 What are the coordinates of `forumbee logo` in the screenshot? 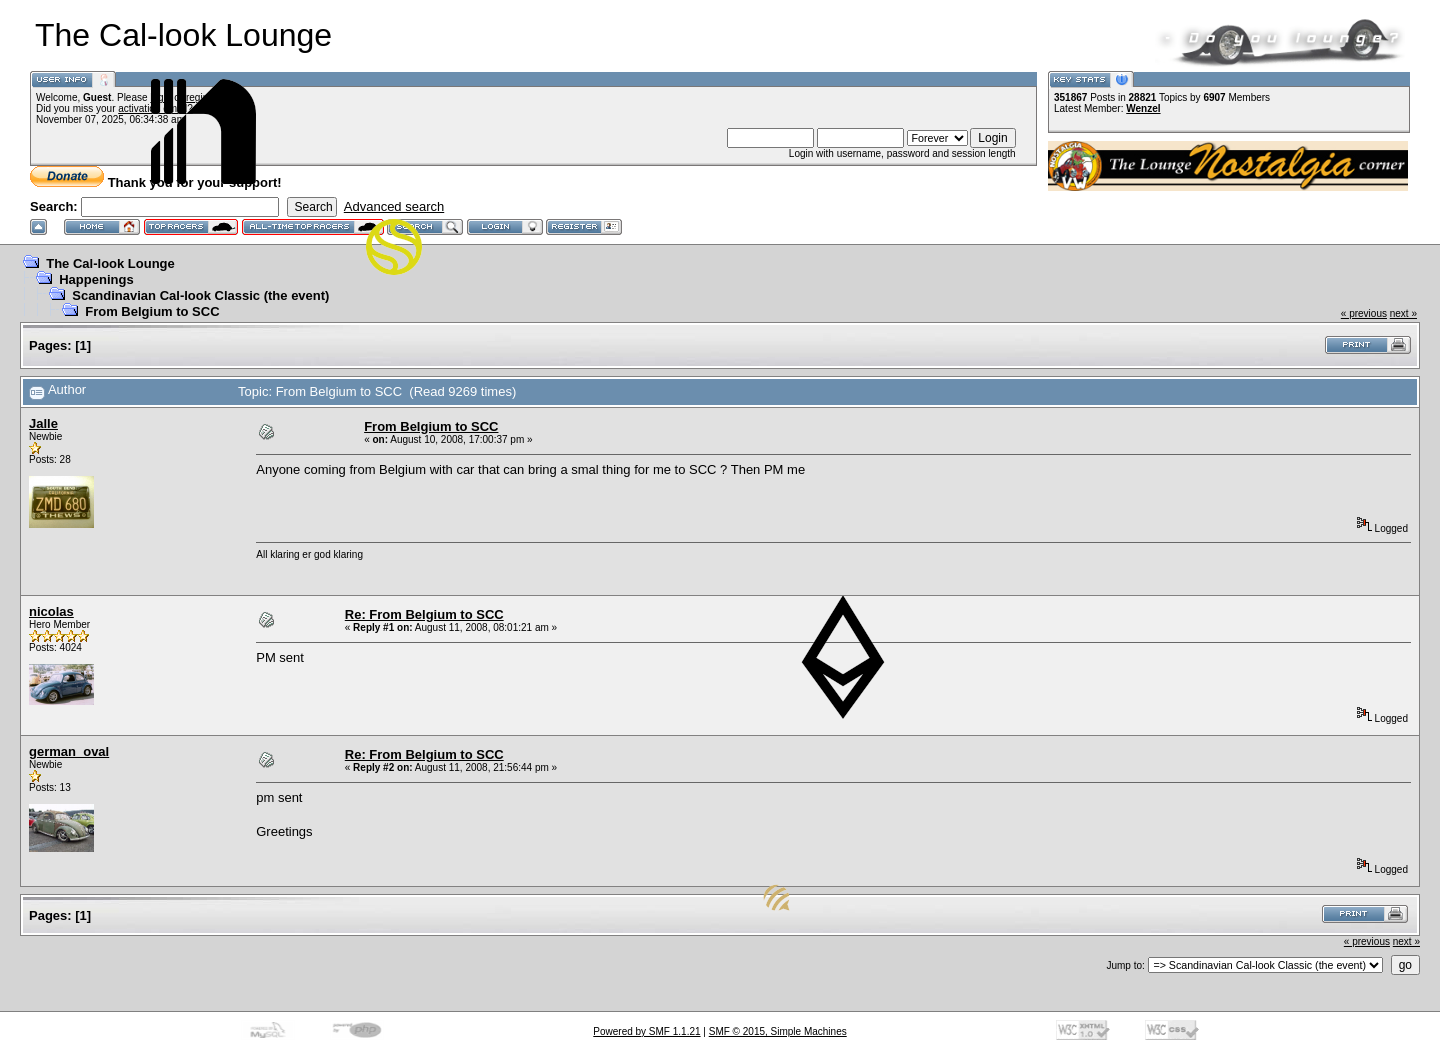 It's located at (776, 897).